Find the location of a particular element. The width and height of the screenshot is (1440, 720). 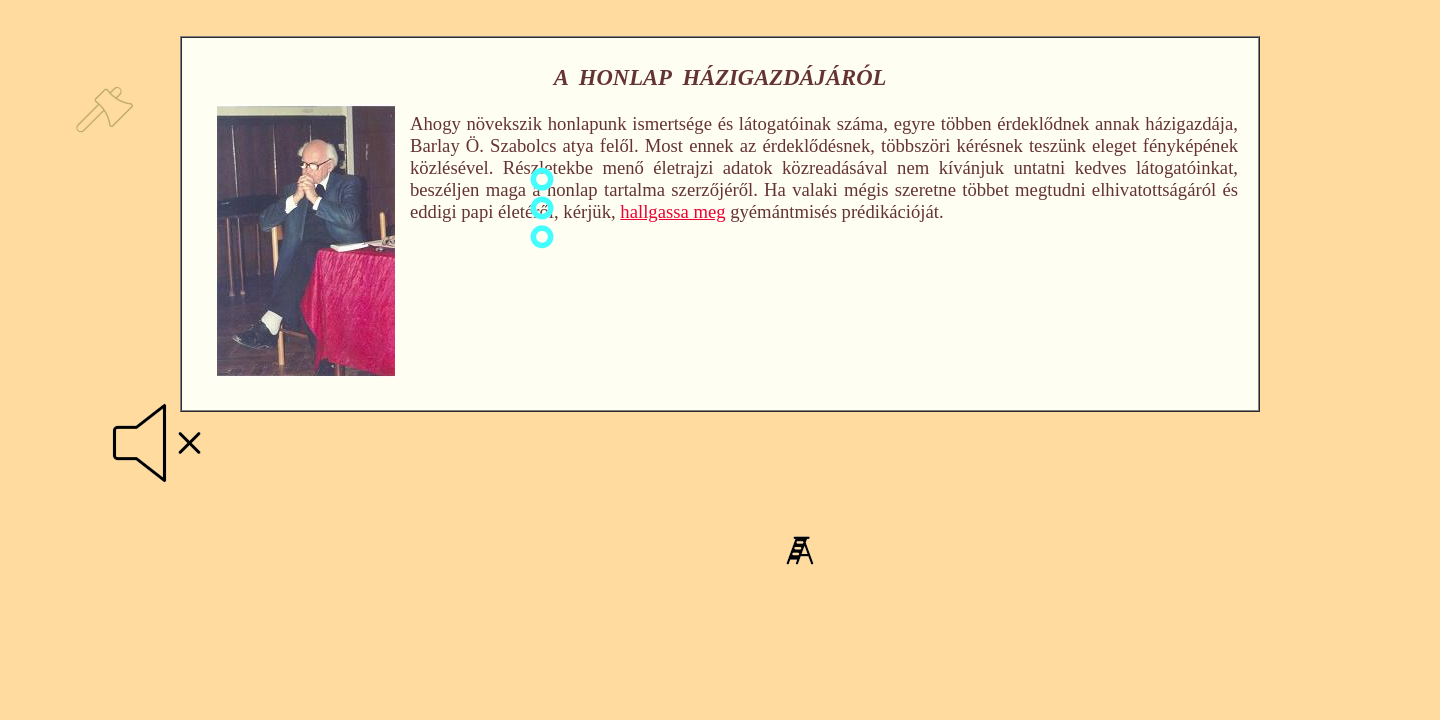

mute audio or sound is located at coordinates (152, 443).